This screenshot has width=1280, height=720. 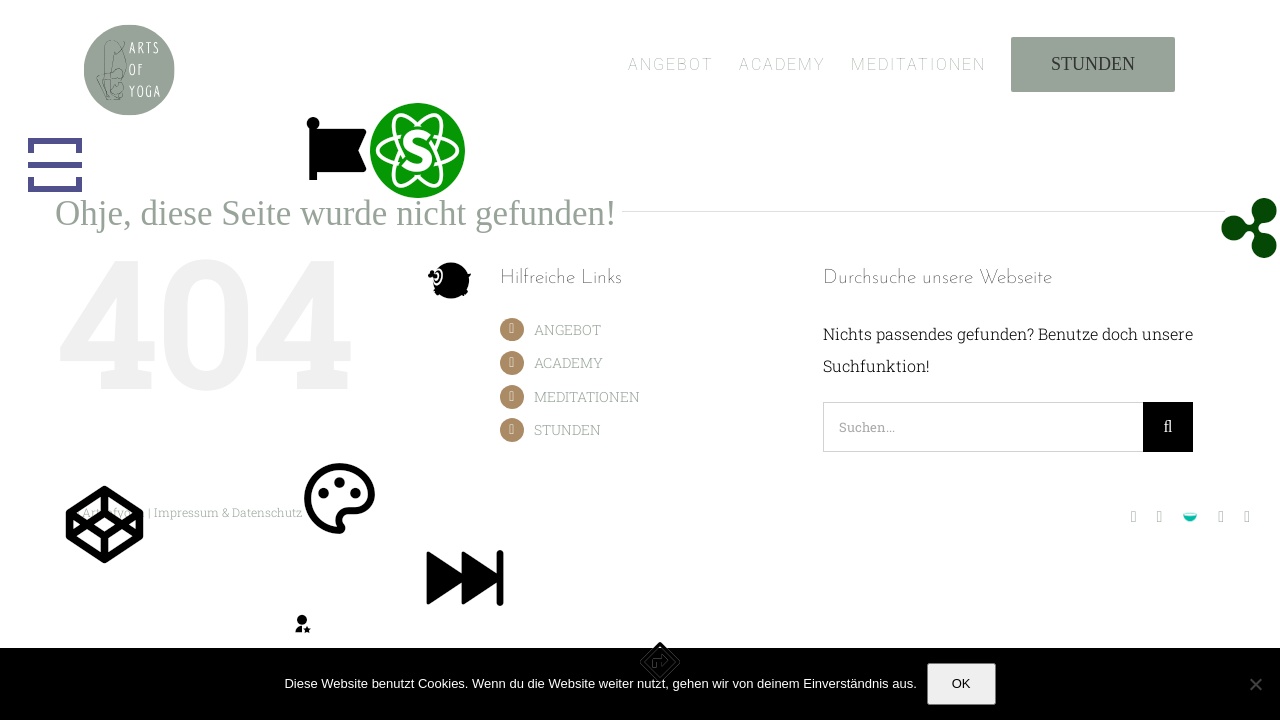 What do you see at coordinates (339, 498) in the screenshot?
I see `access color or theme customization options` at bounding box center [339, 498].